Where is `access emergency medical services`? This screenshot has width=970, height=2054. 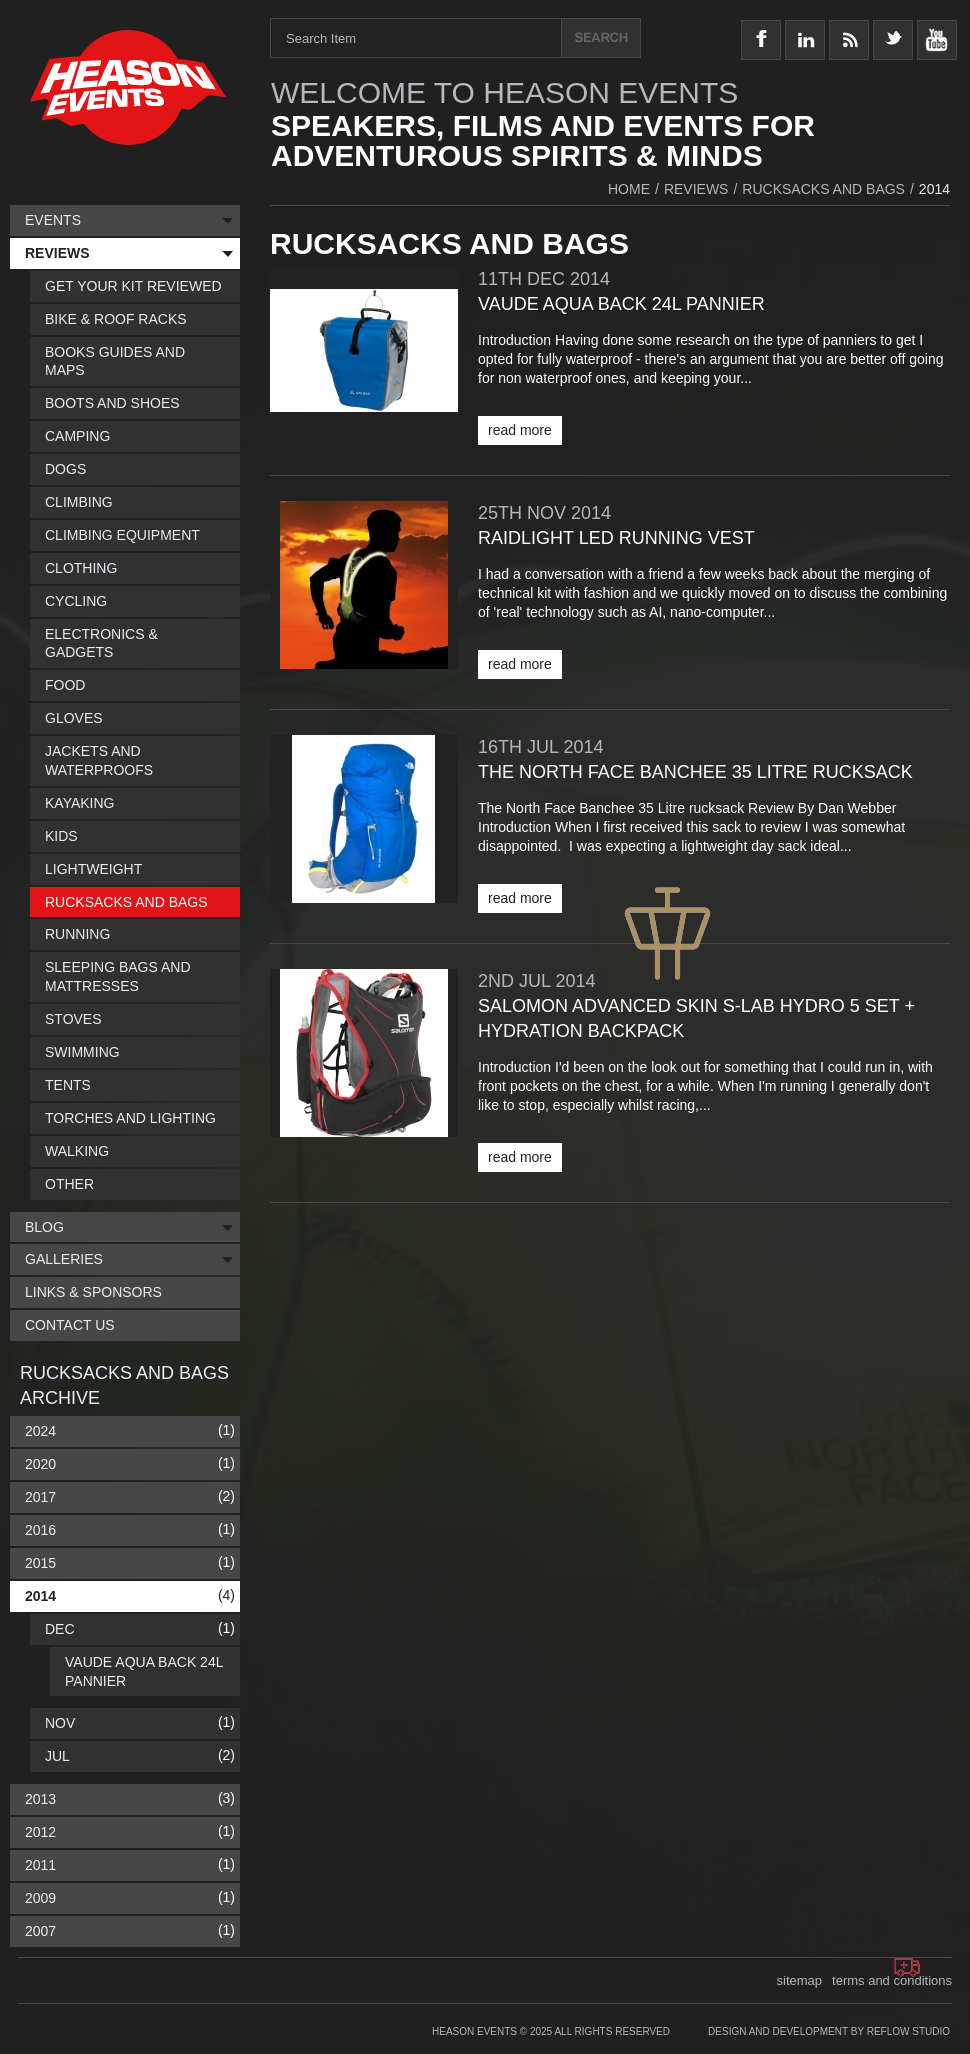 access emergency medical services is located at coordinates (906, 1966).